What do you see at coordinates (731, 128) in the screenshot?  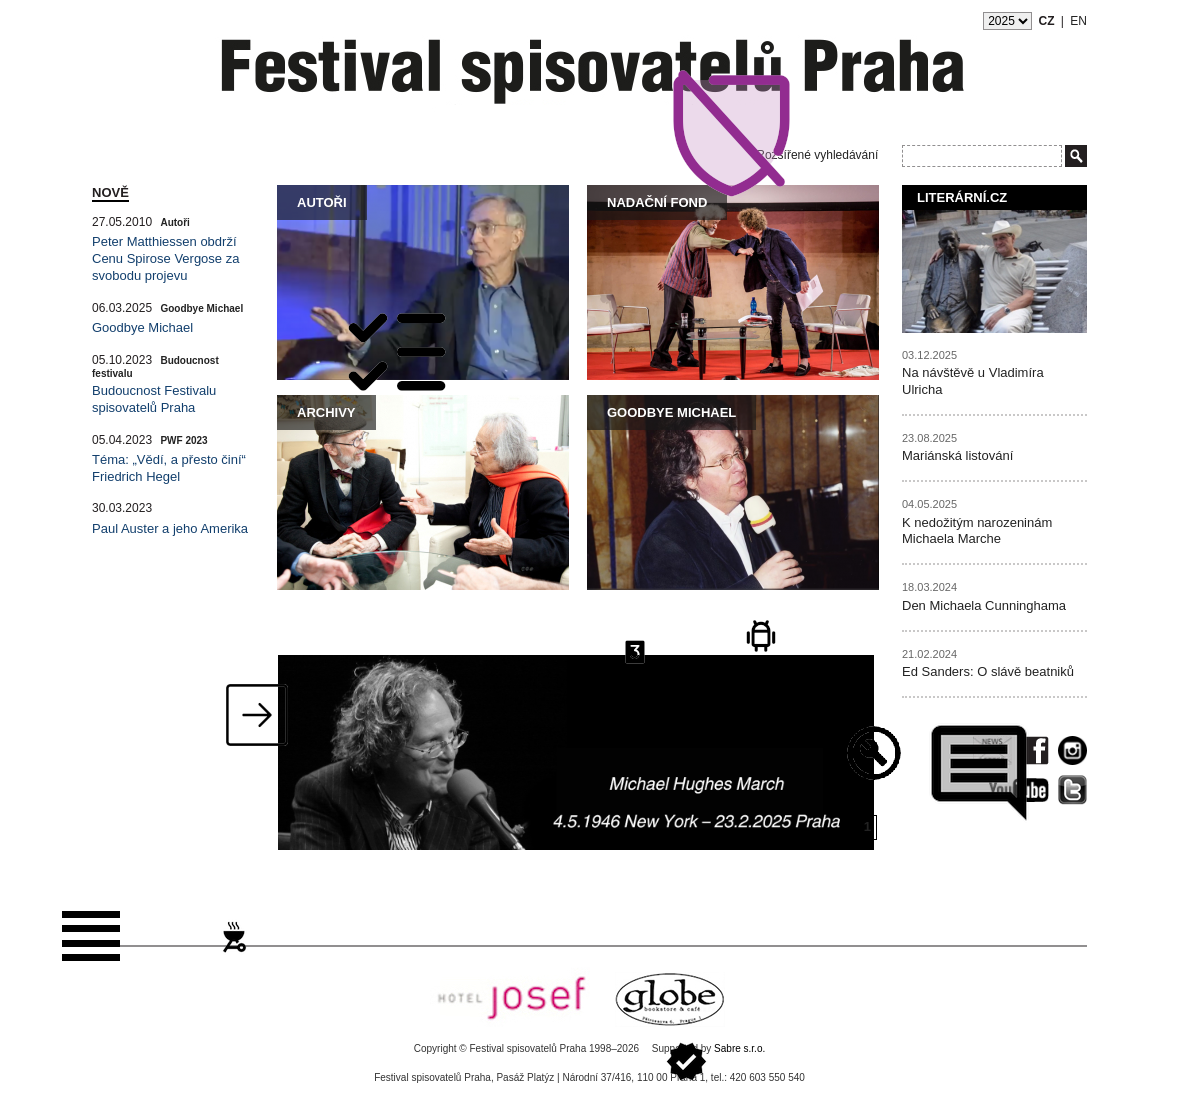 I see `security or protection is disabled` at bounding box center [731, 128].